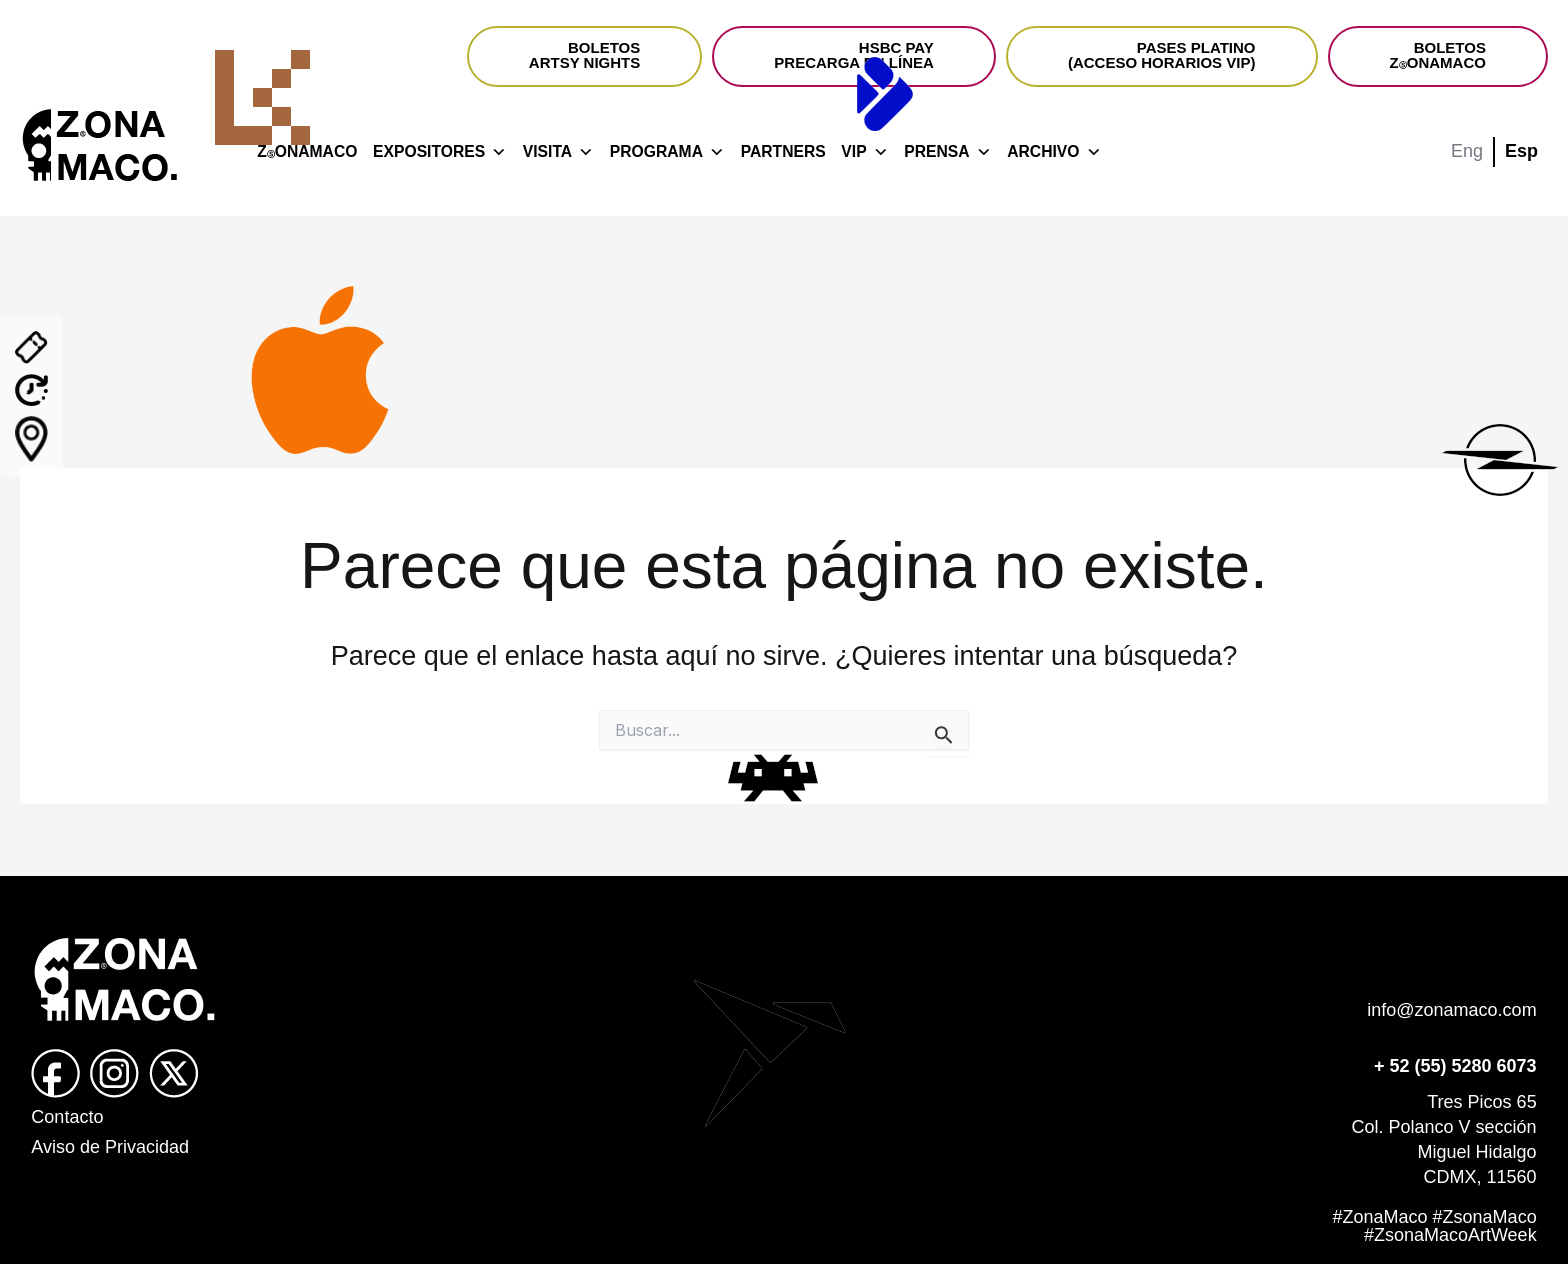 This screenshot has height=1264, width=1568. Describe the element at coordinates (320, 370) in the screenshot. I see `apple brand or product indicator` at that location.